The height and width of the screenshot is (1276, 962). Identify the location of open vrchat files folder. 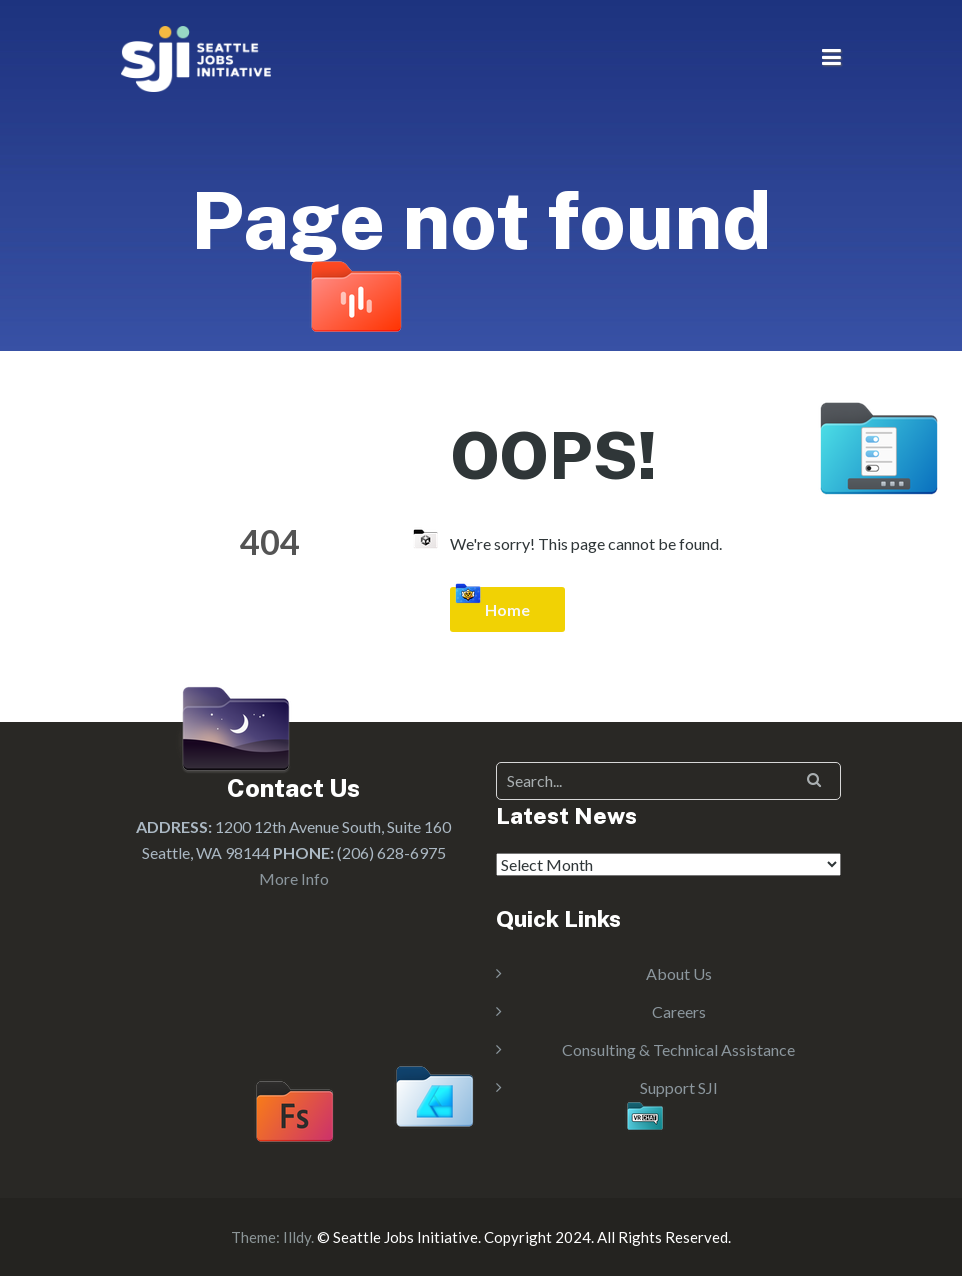
(645, 1117).